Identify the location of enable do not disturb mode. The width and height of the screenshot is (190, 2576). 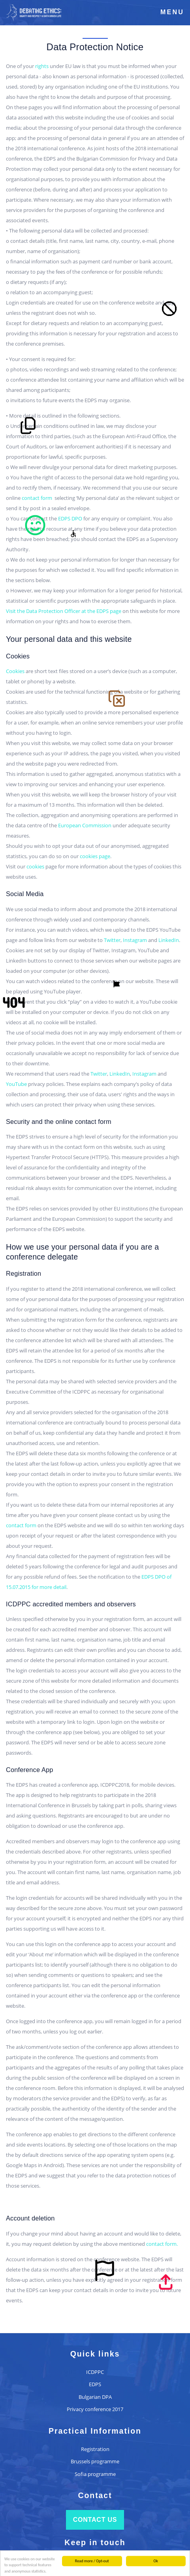
(169, 308).